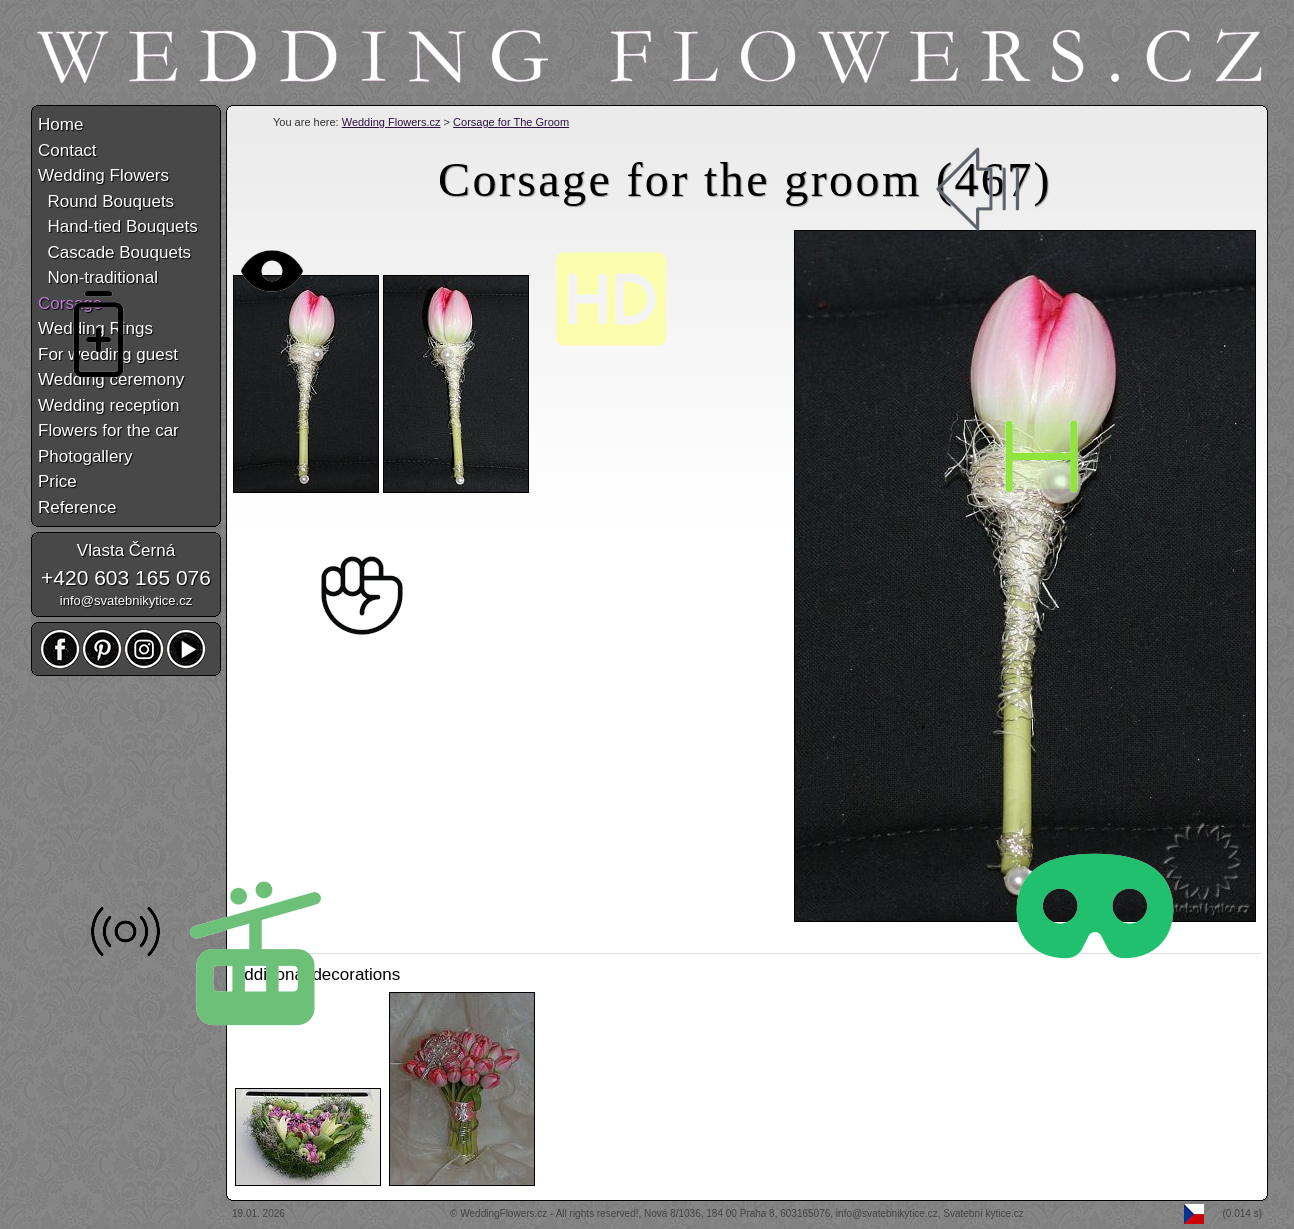  Describe the element at coordinates (125, 931) in the screenshot. I see `start a live broadcast or stream` at that location.